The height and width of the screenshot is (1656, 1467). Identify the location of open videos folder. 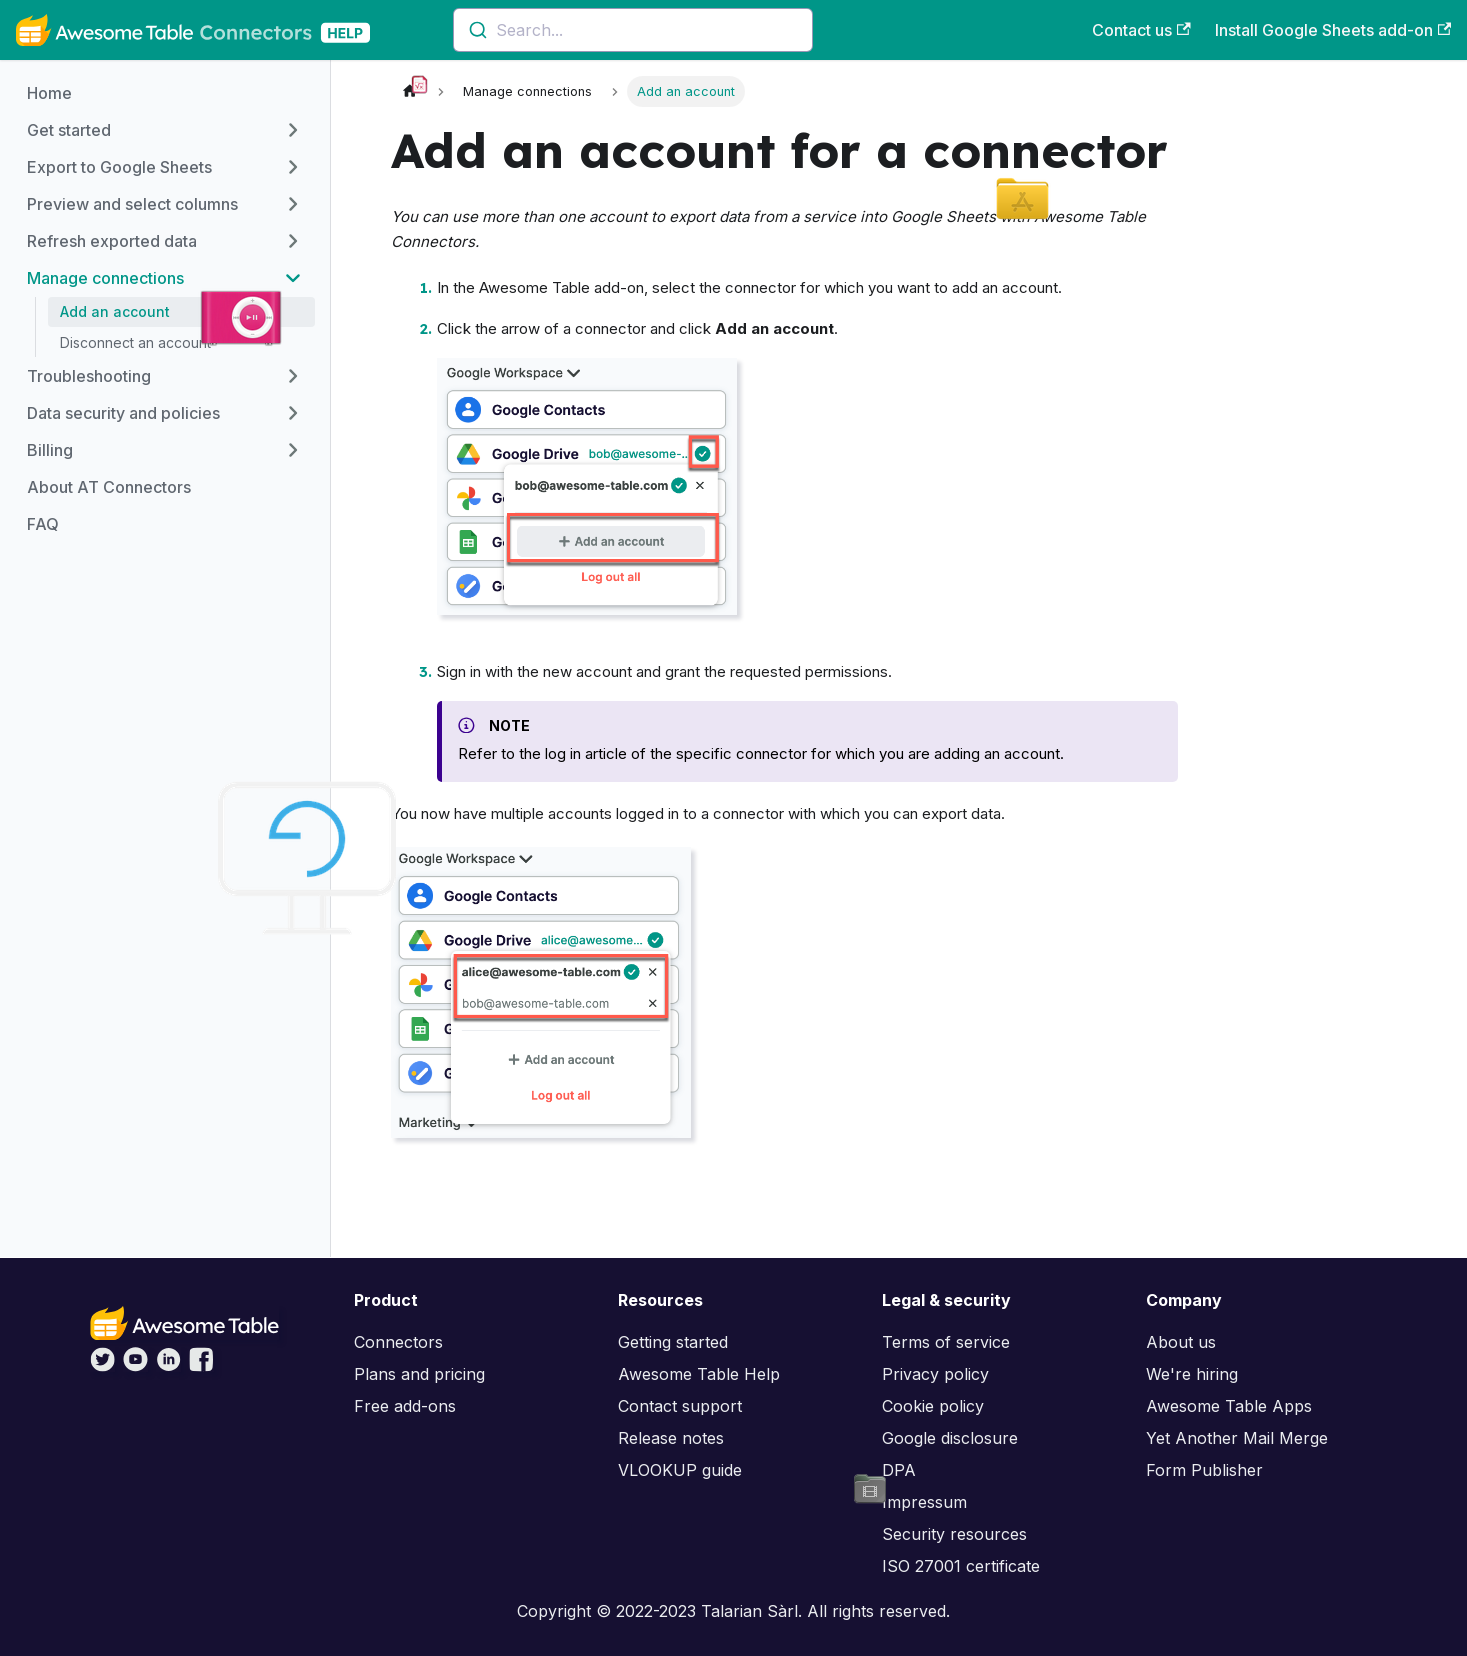
(870, 1488).